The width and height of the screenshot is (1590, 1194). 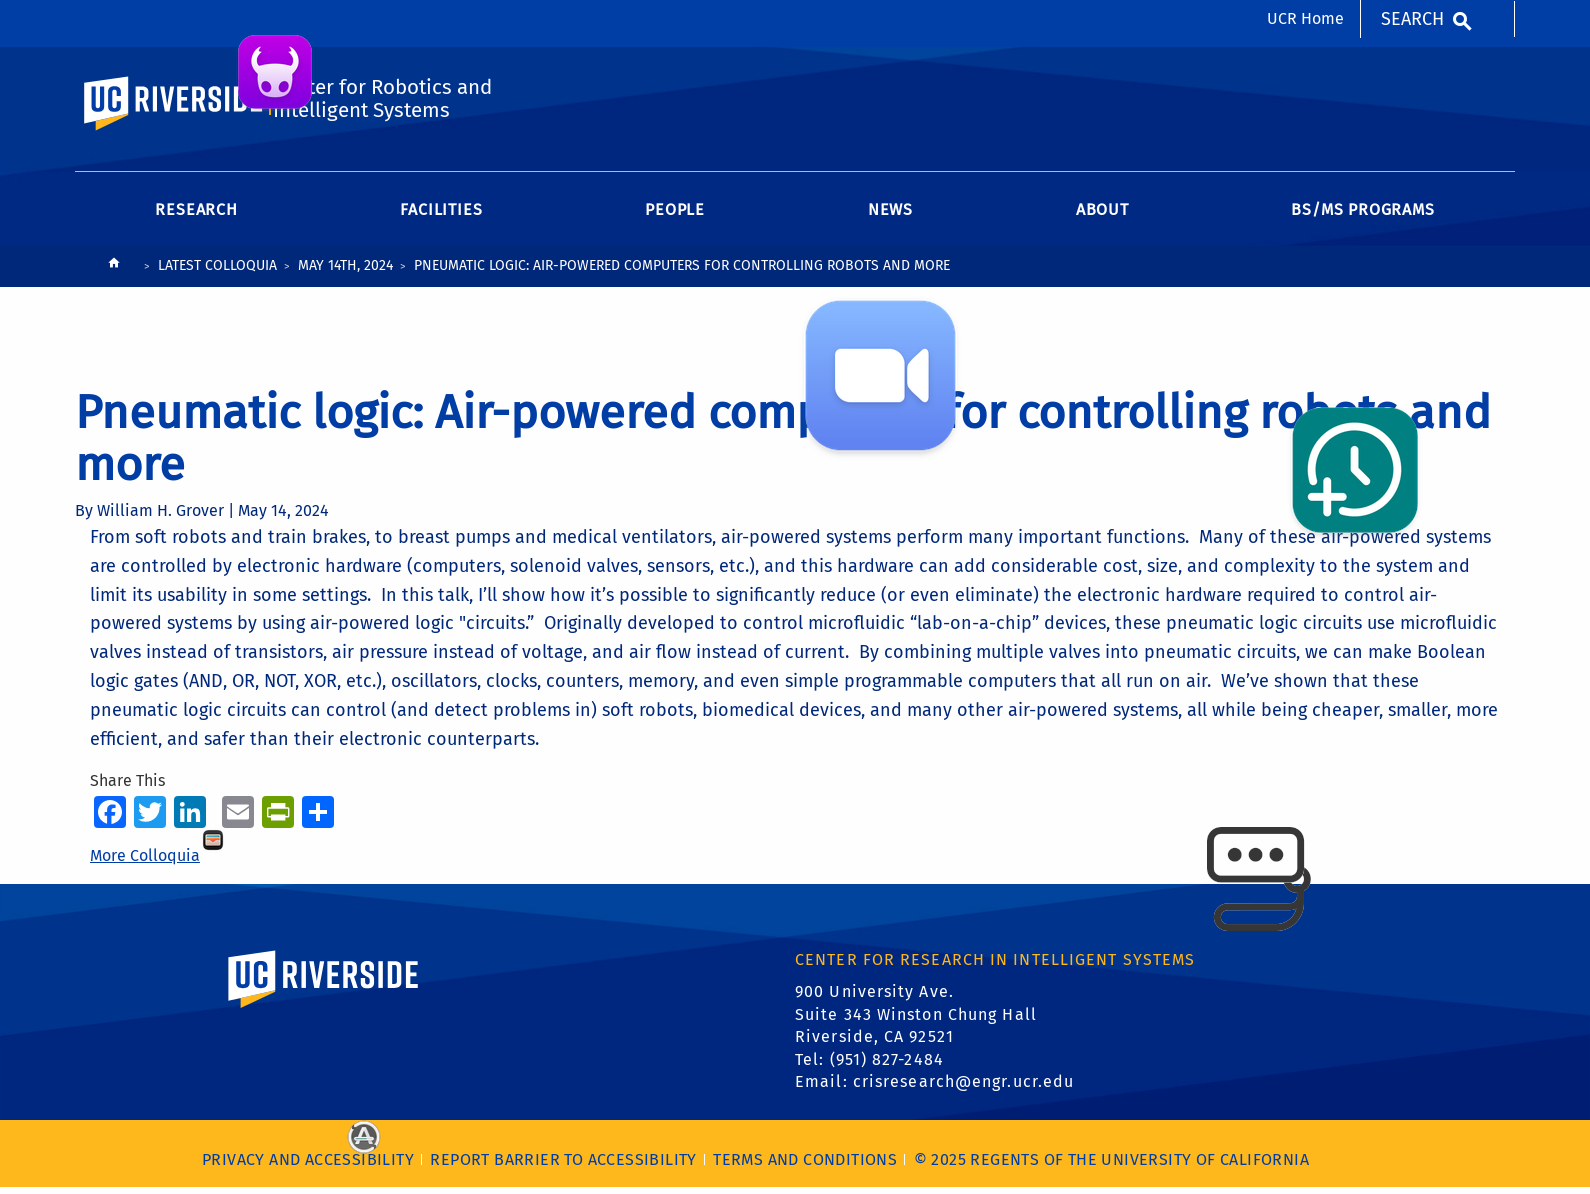 I want to click on open the software update manager, so click(x=364, y=1137).